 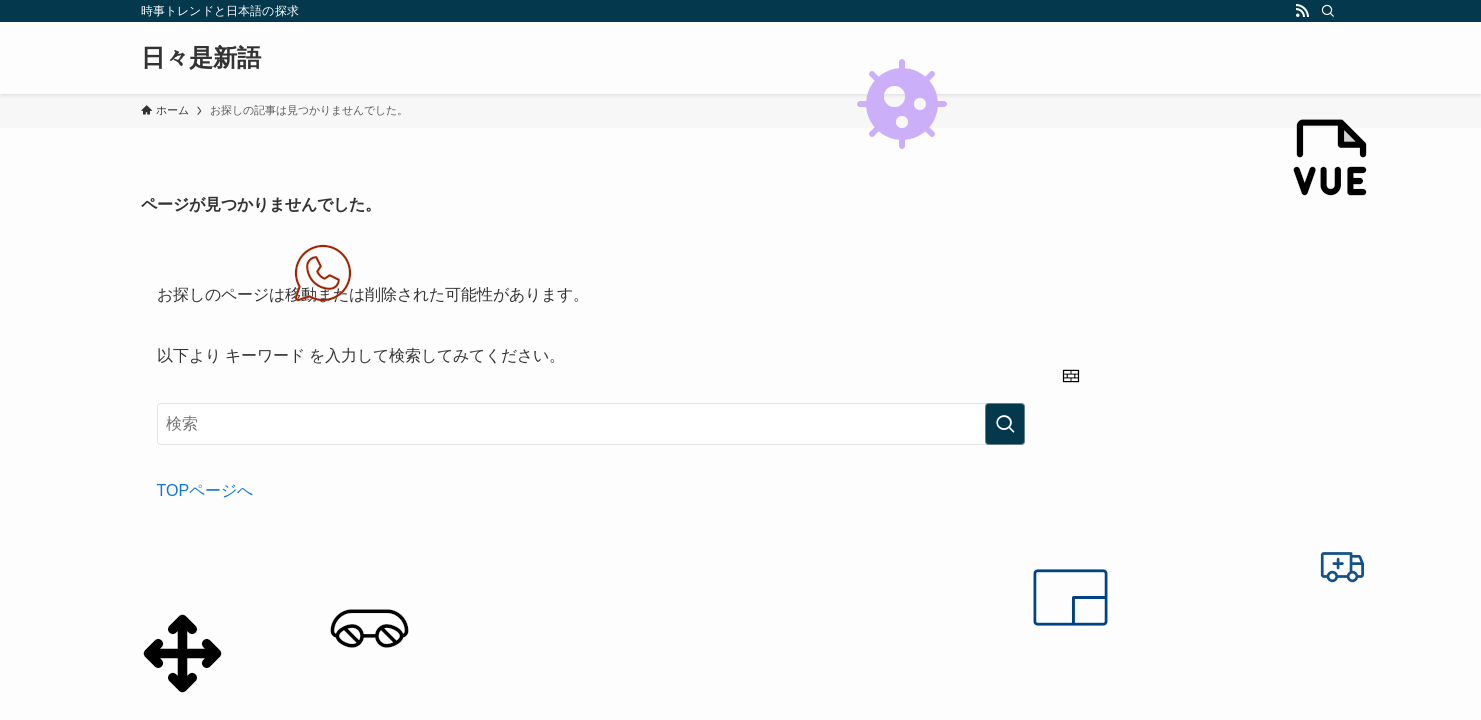 I want to click on access emergency medical services, so click(x=1341, y=565).